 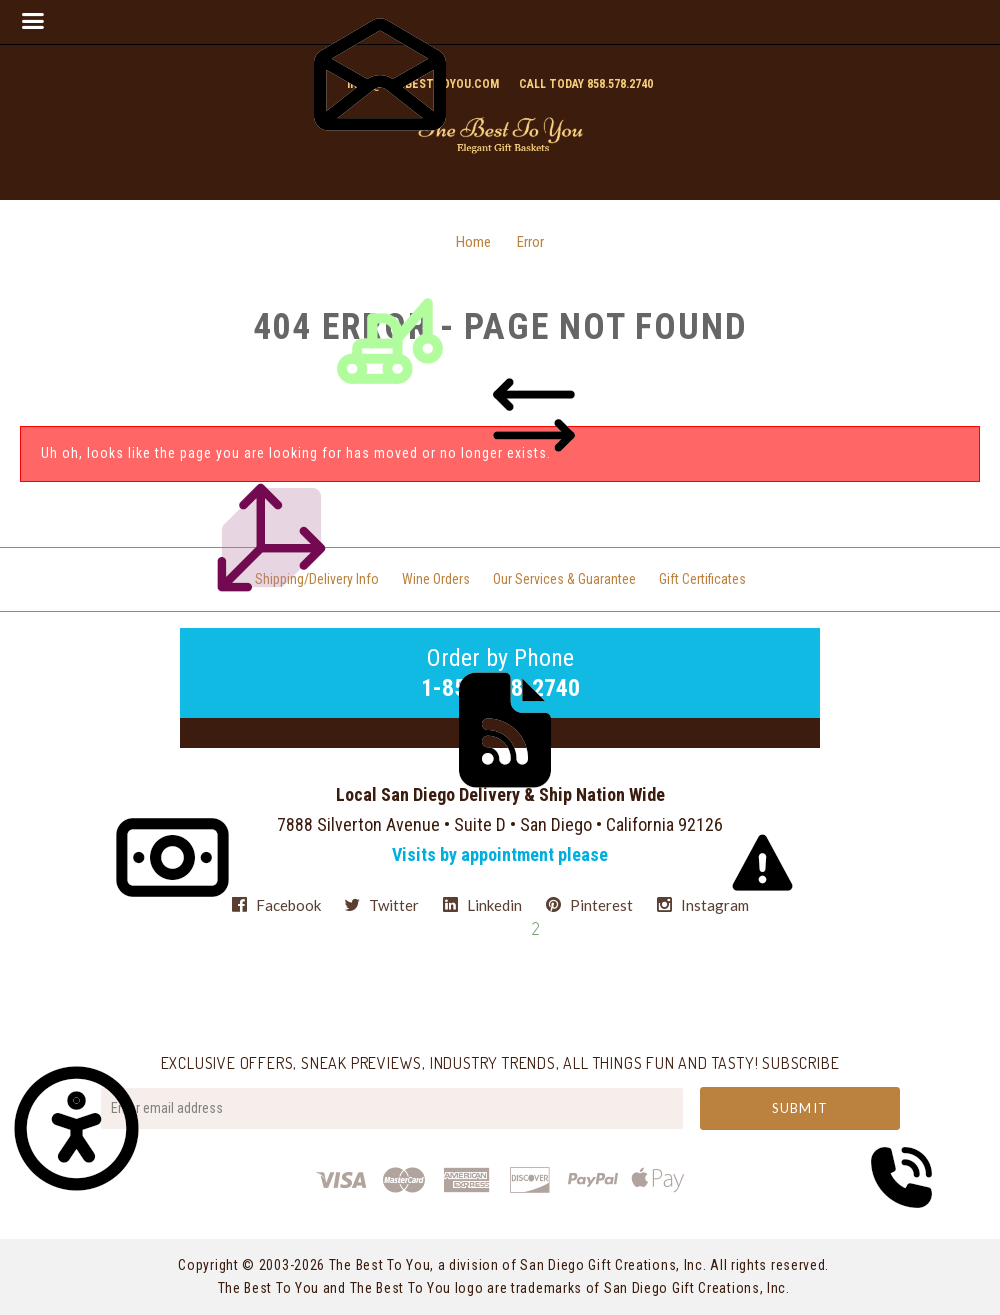 What do you see at coordinates (172, 857) in the screenshot?
I see `make a payment or transaction` at bounding box center [172, 857].